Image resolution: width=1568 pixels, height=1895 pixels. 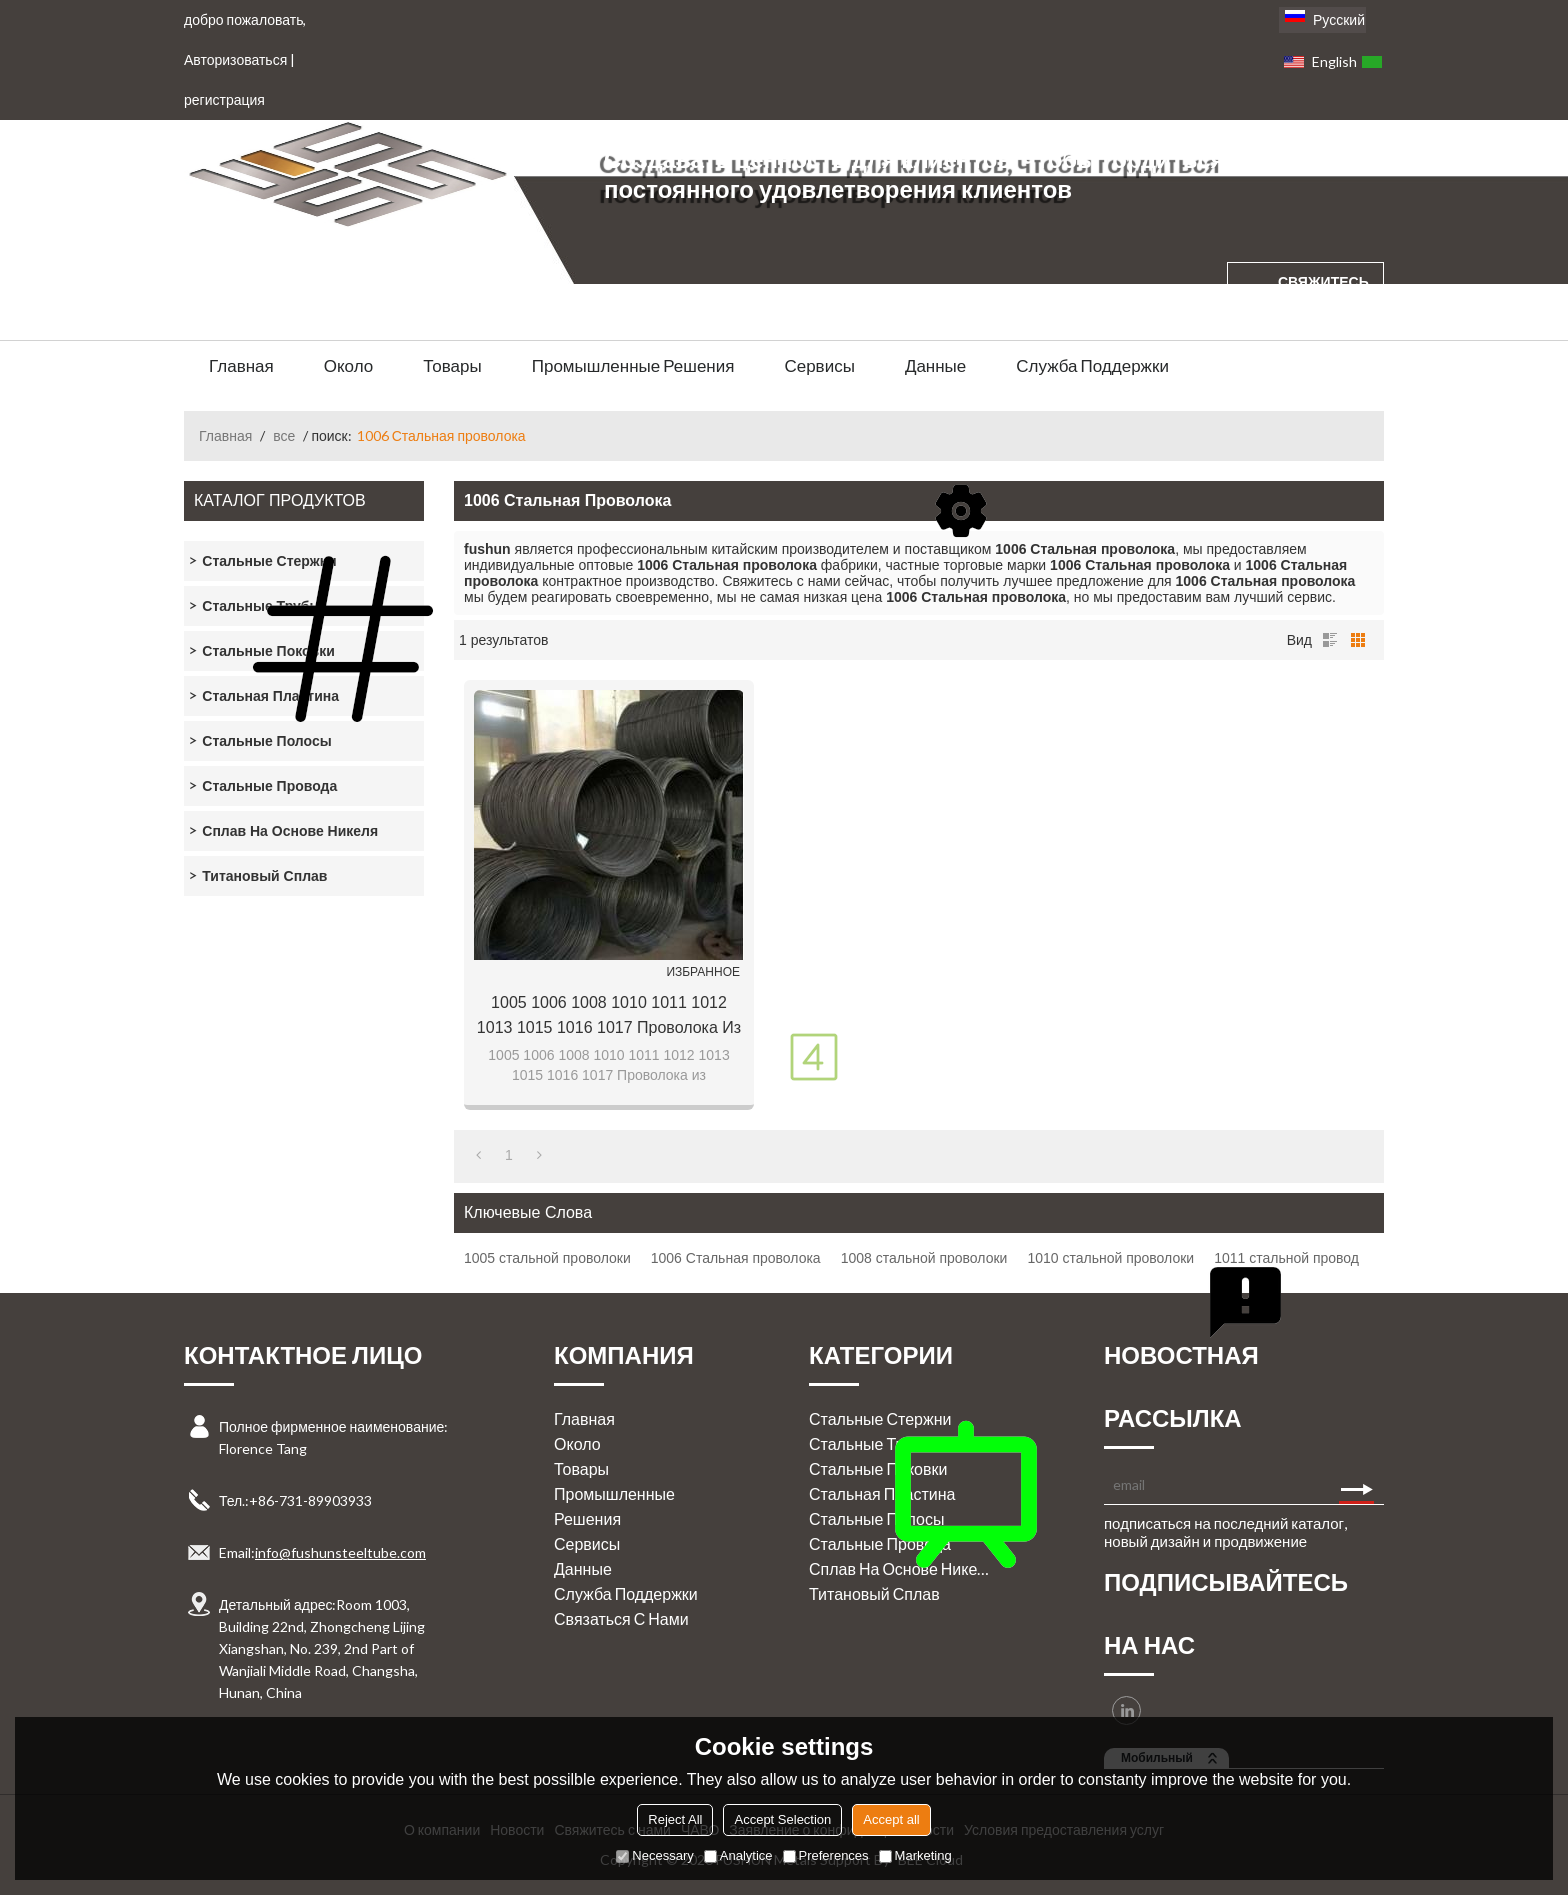 I want to click on view announcements or alerts, so click(x=1245, y=1302).